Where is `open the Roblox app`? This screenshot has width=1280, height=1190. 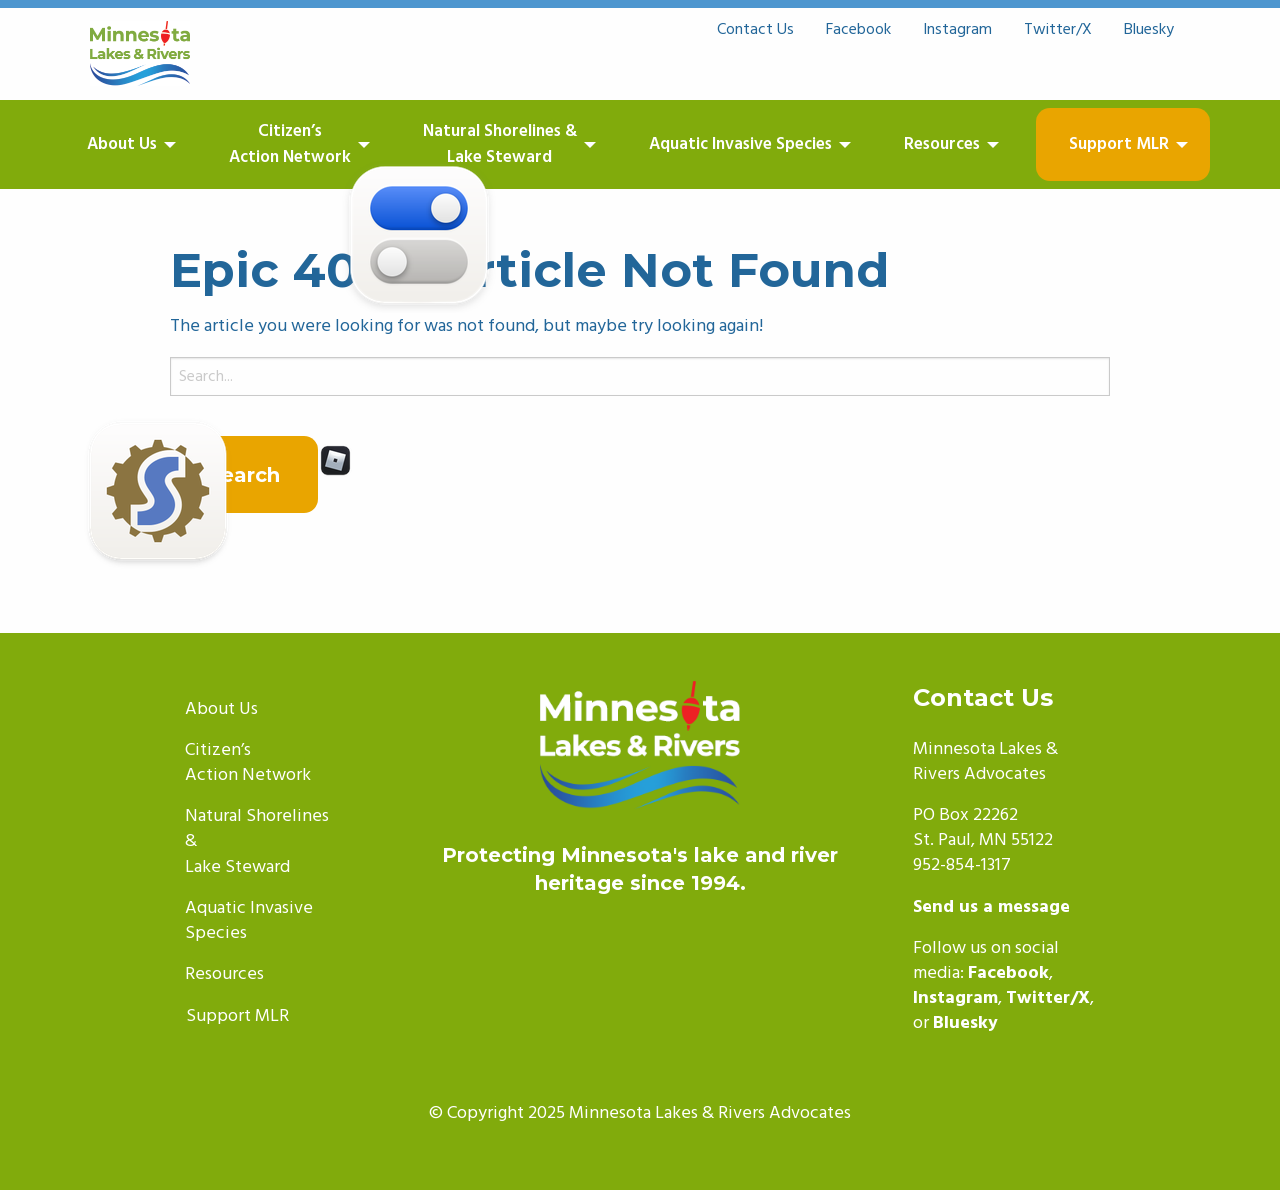 open the Roblox app is located at coordinates (335, 460).